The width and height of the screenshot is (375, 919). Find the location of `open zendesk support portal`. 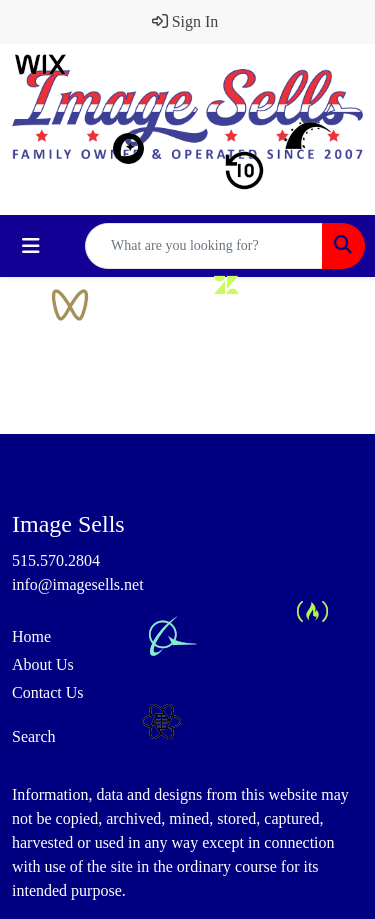

open zendesk support portal is located at coordinates (226, 285).